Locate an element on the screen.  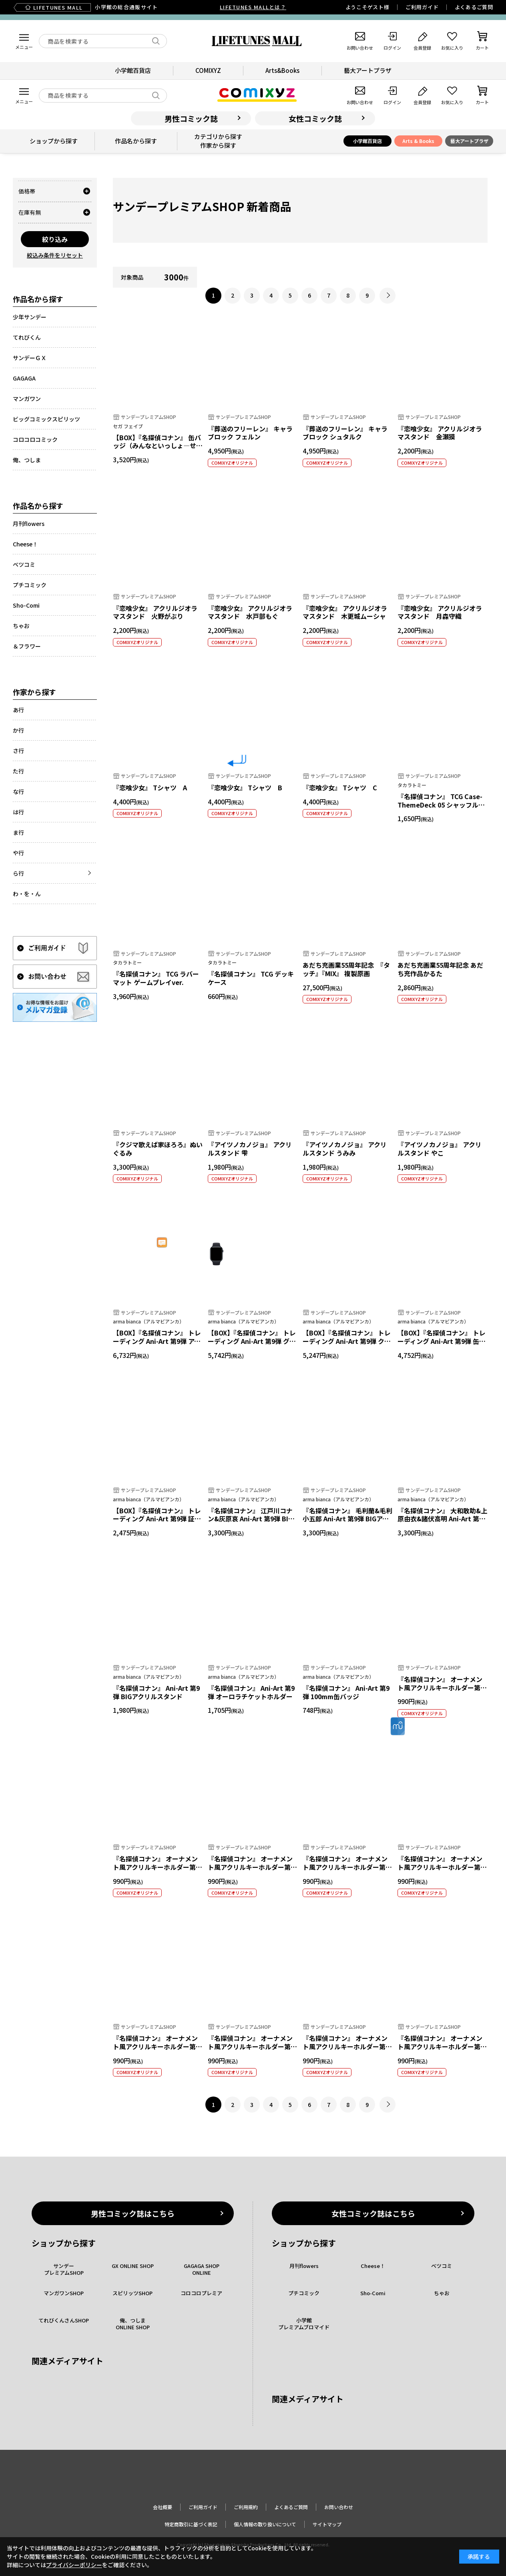
open empathy messaging app is located at coordinates (162, 1242).